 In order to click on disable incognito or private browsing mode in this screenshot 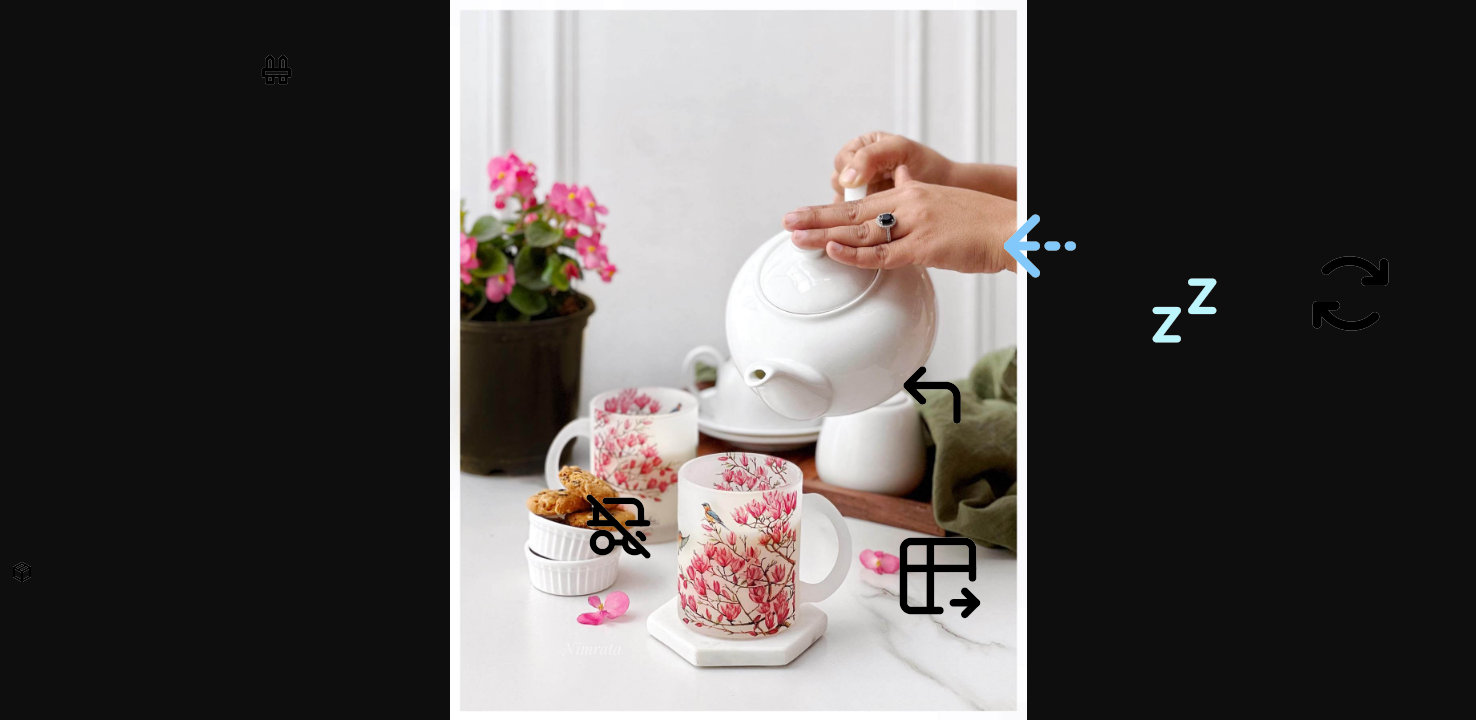, I will do `click(618, 526)`.